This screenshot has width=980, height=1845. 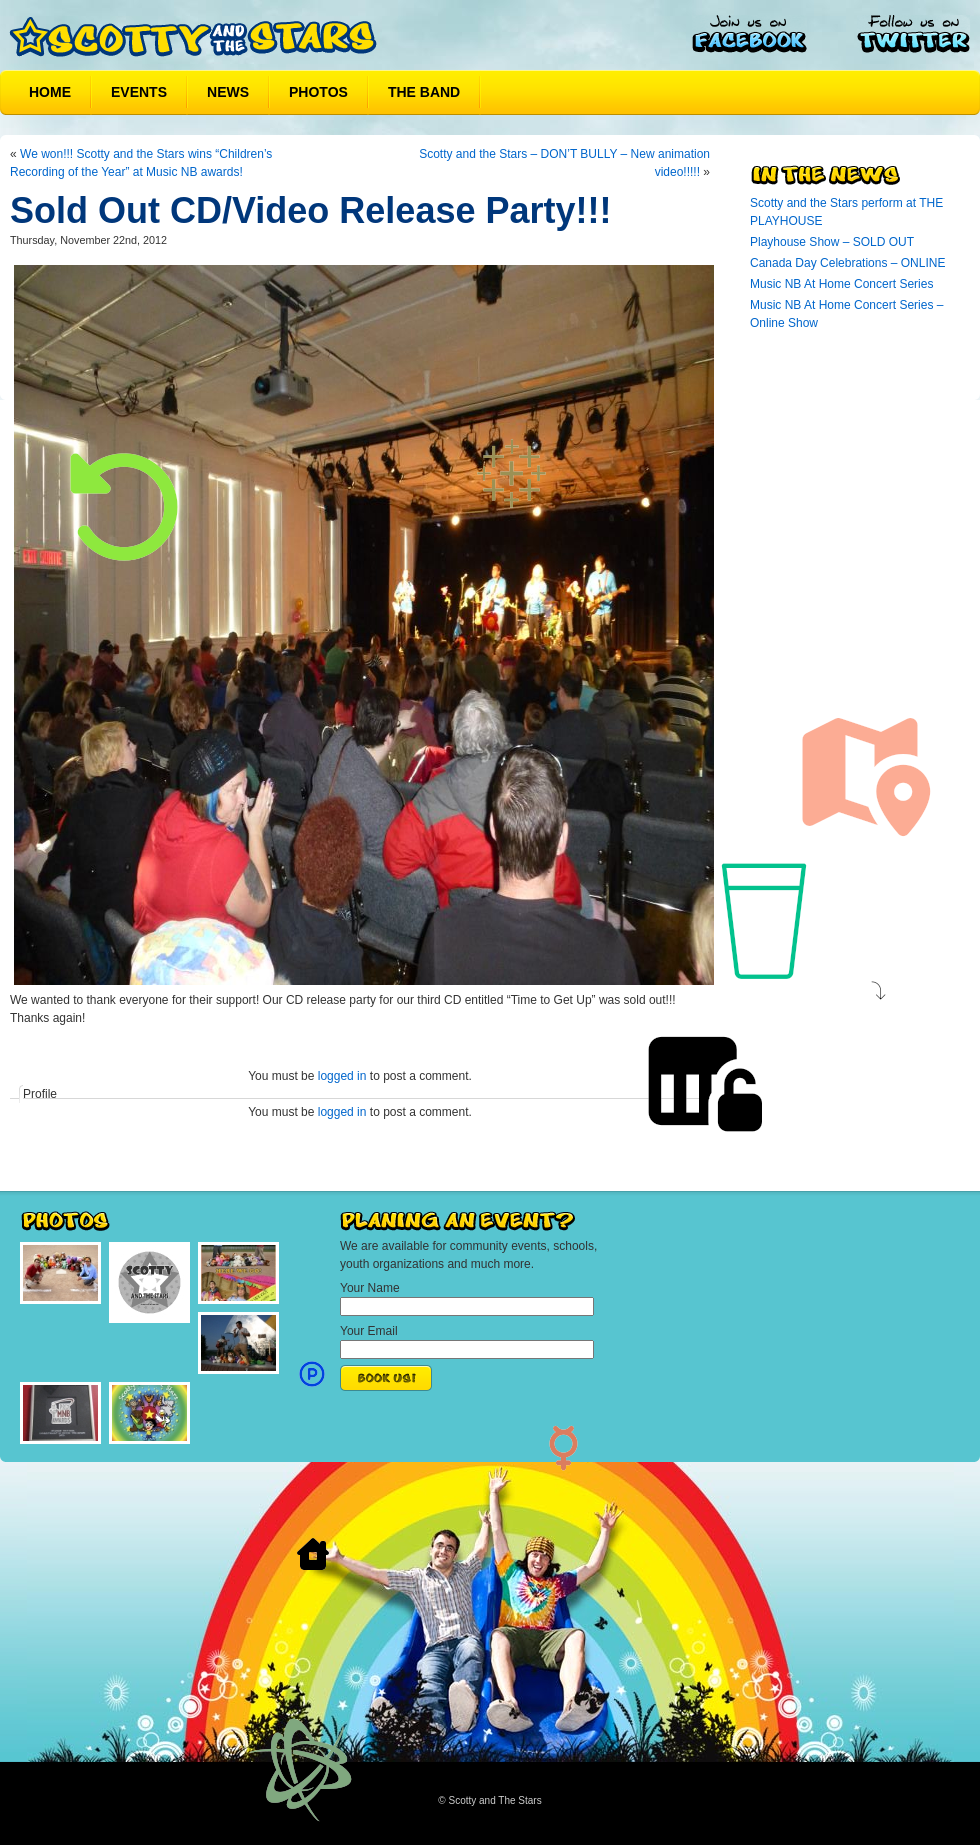 What do you see at coordinates (313, 1554) in the screenshot?
I see `navigate to home screen` at bounding box center [313, 1554].